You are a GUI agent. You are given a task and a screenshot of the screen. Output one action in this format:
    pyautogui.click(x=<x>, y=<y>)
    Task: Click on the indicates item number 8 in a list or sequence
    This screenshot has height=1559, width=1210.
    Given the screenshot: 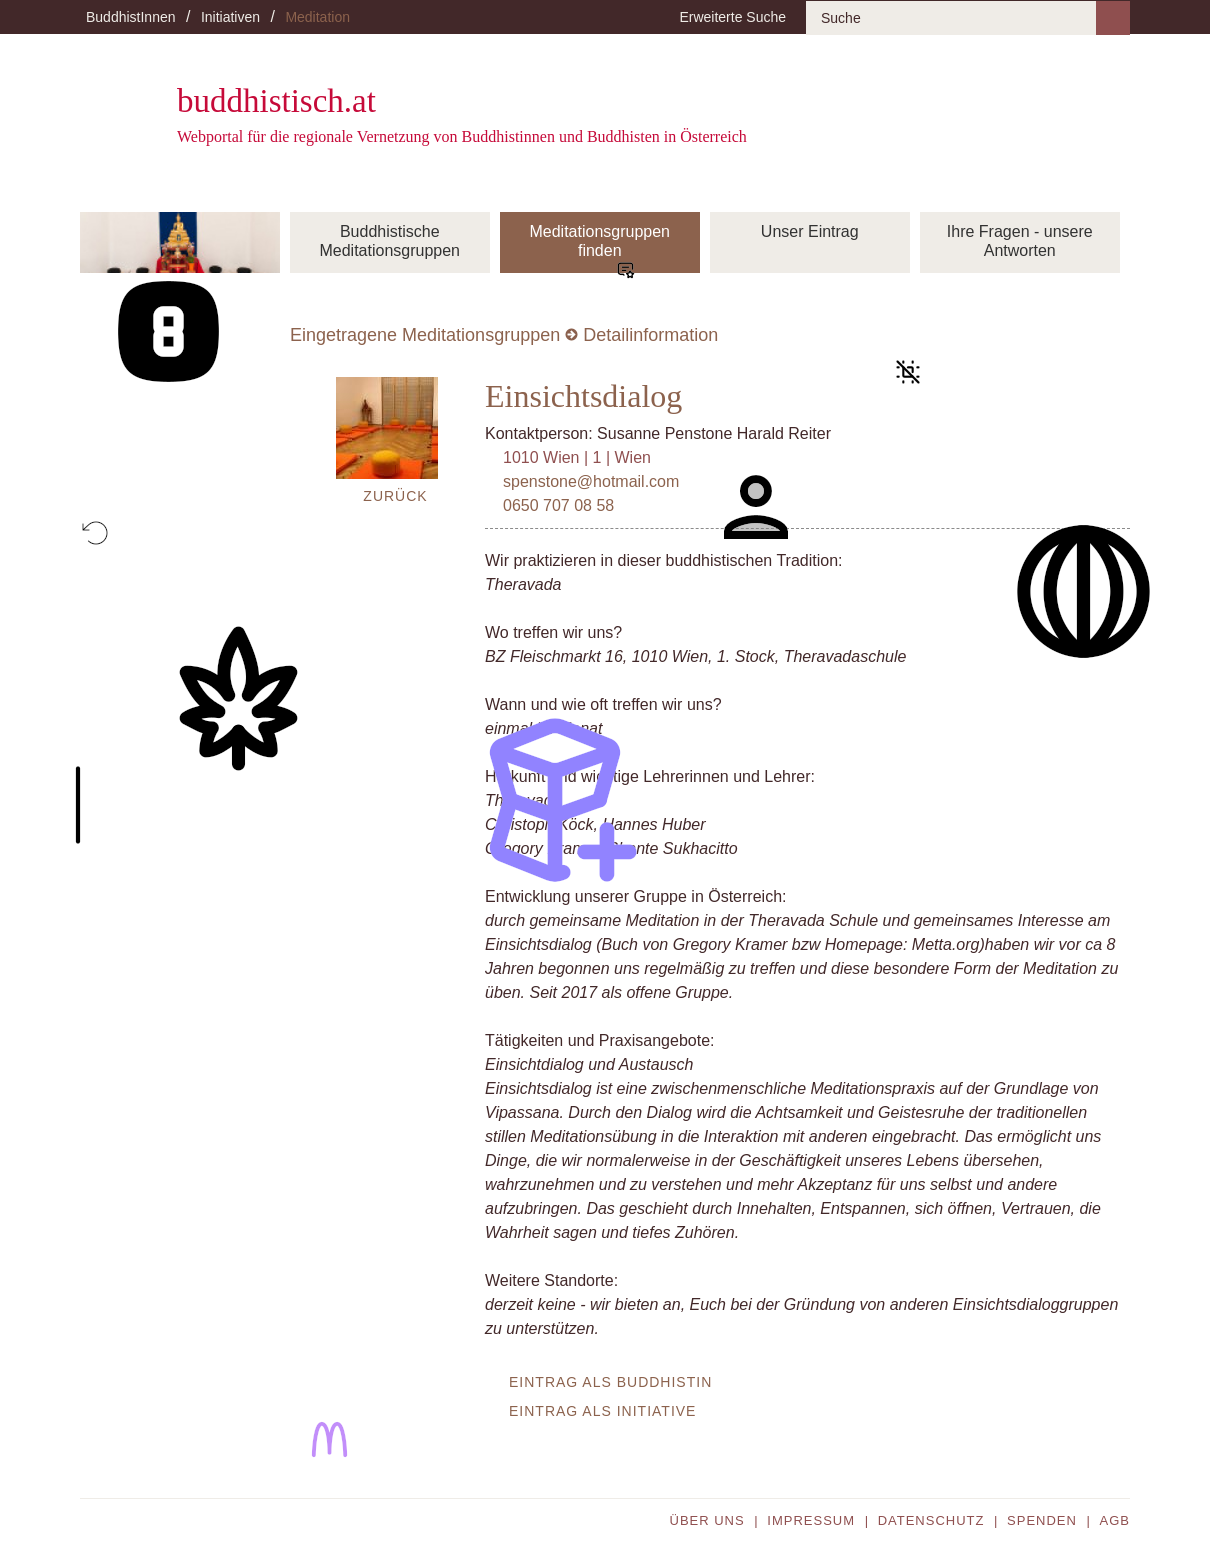 What is the action you would take?
    pyautogui.click(x=168, y=331)
    